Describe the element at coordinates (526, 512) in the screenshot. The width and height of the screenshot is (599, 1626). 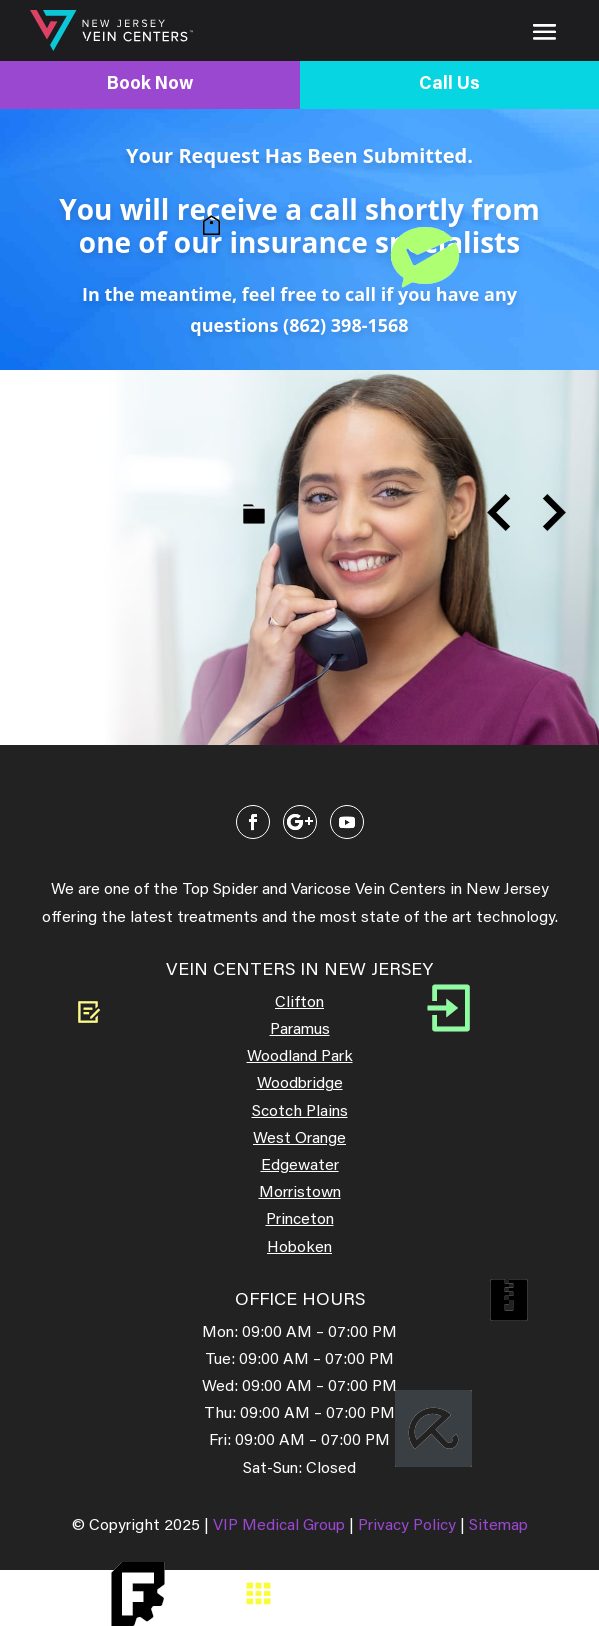
I see `view or edit source code` at that location.